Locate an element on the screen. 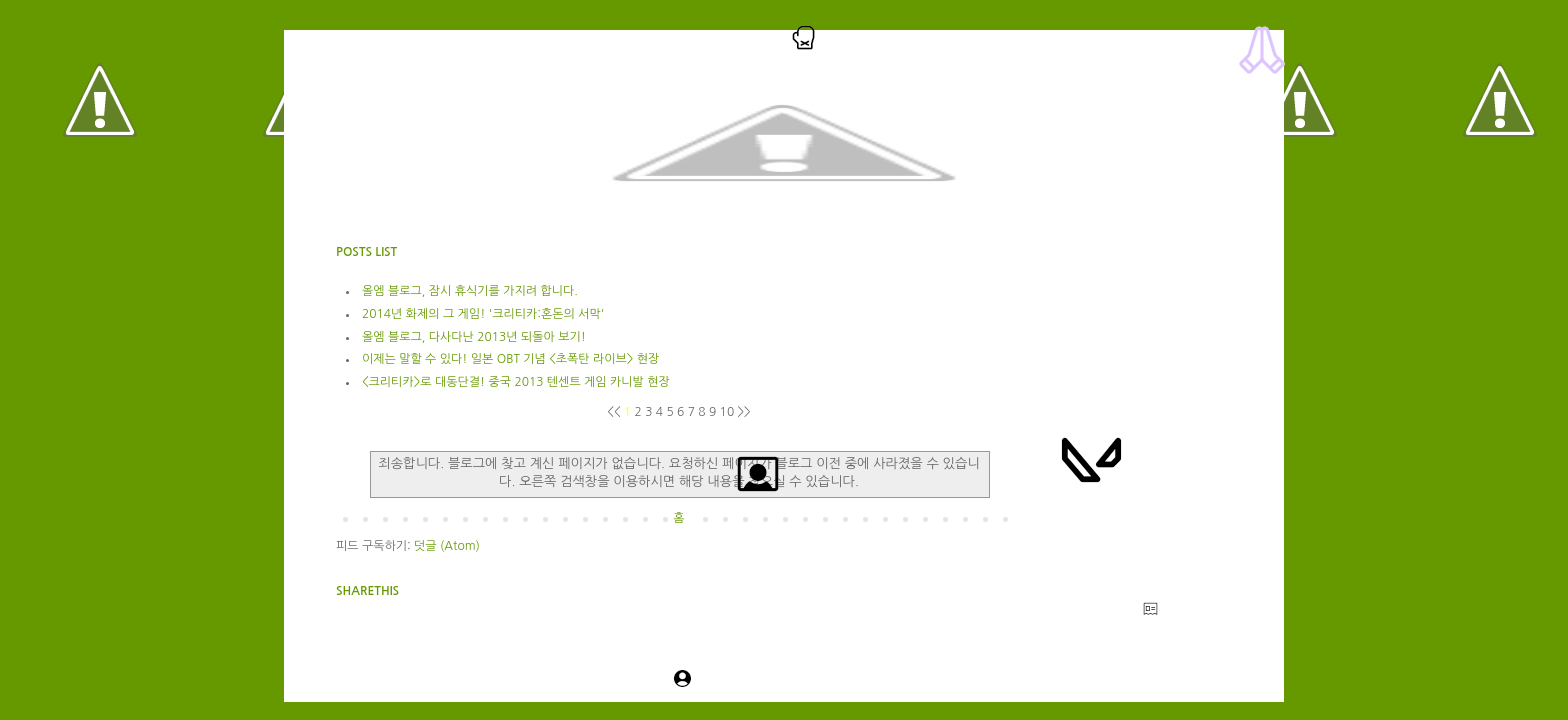  view your profile is located at coordinates (682, 678).